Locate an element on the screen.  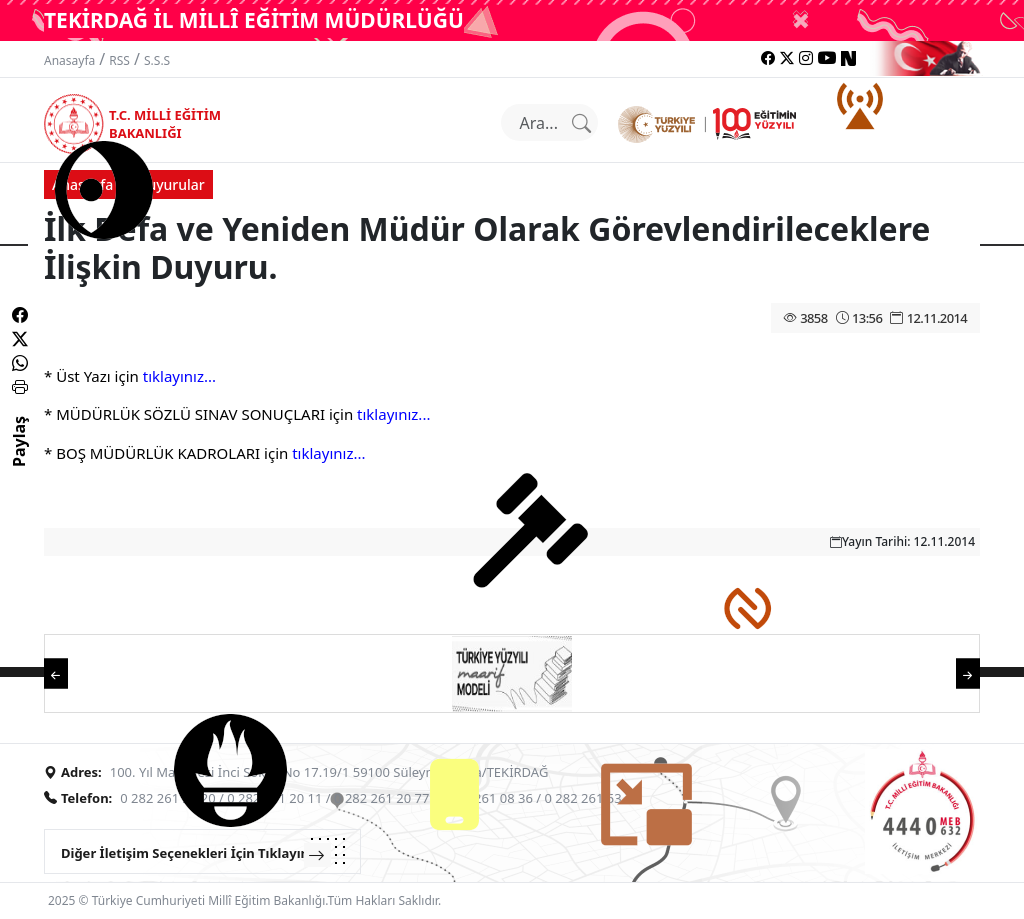
enable picture-in-picture mode is located at coordinates (646, 804).